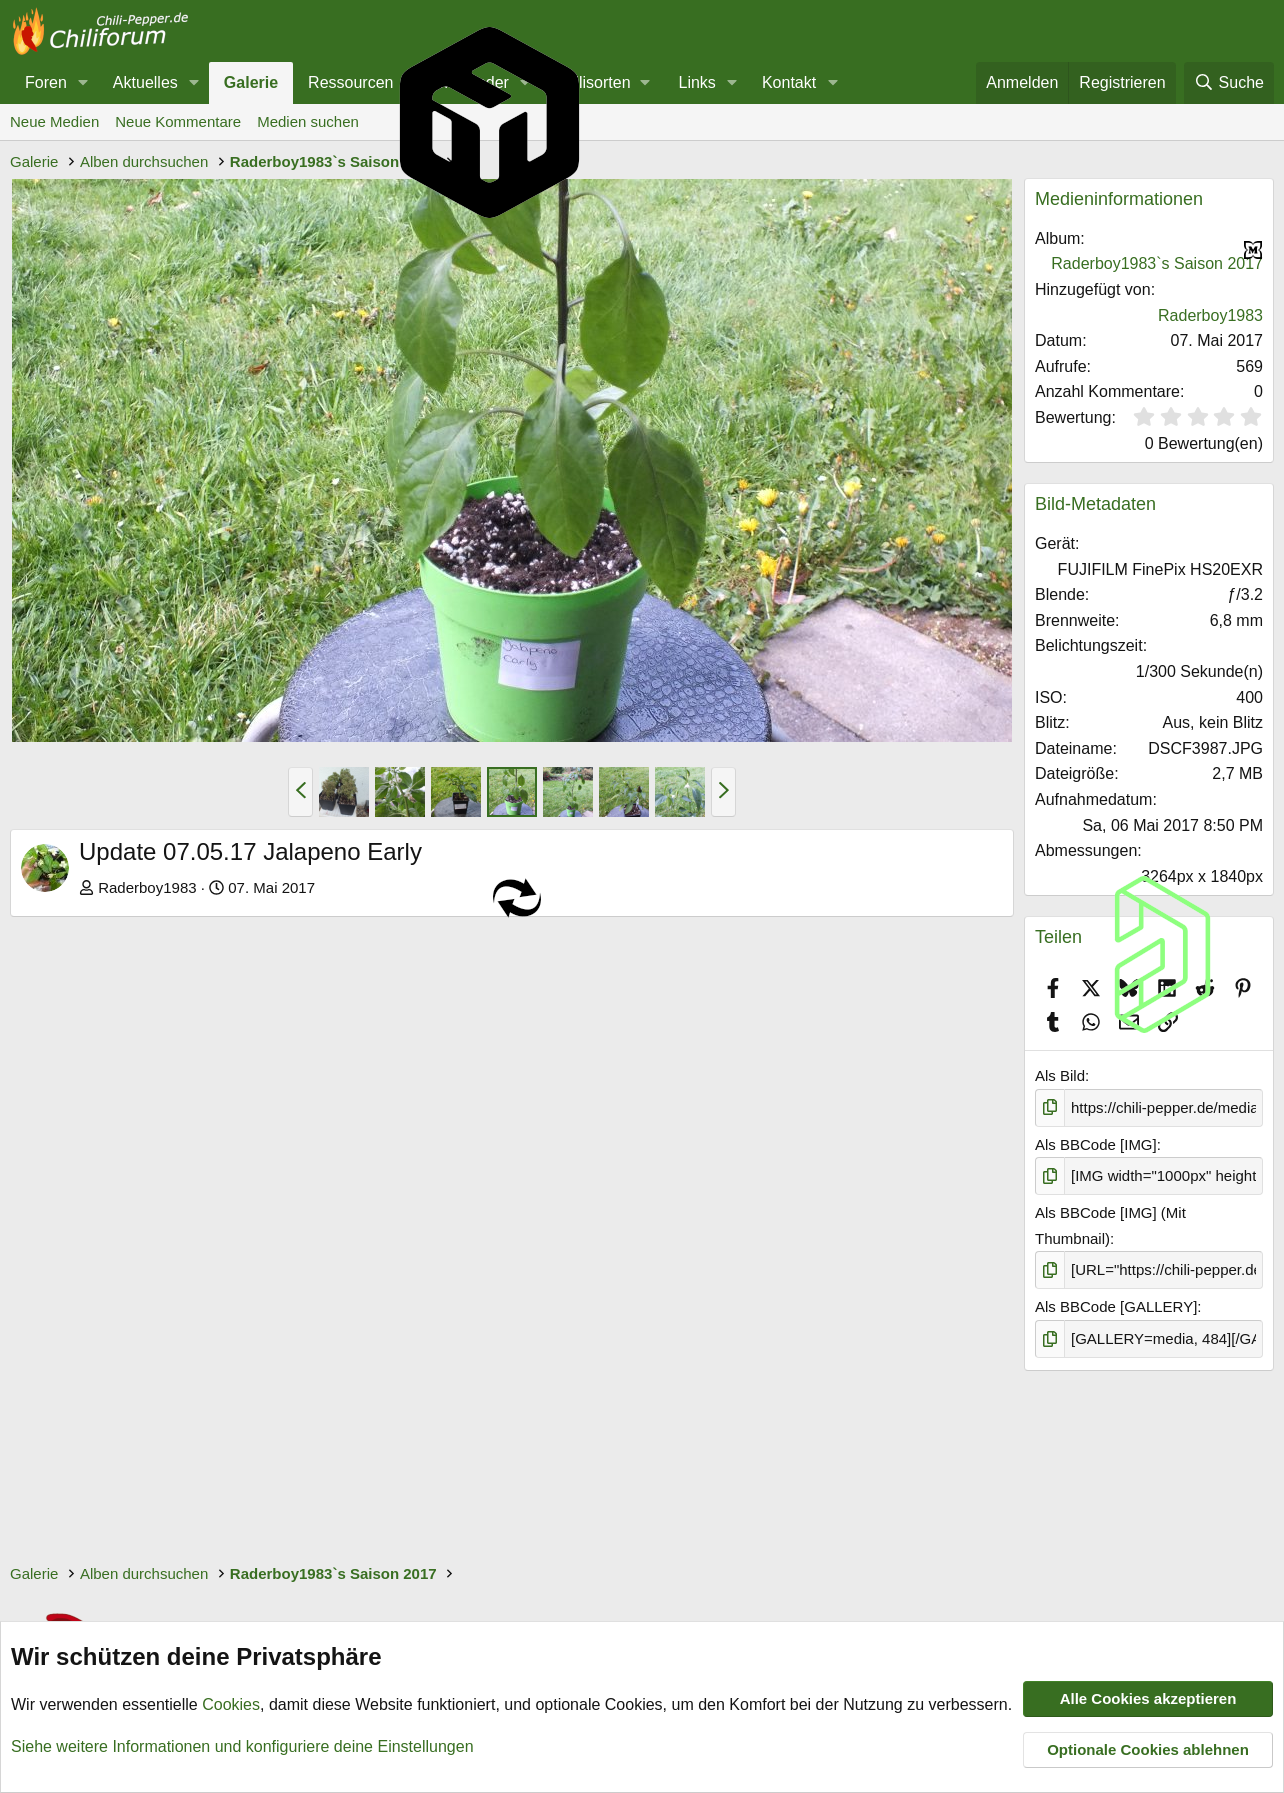 This screenshot has height=1793, width=1284. I want to click on müller brand logo, so click(1253, 250).